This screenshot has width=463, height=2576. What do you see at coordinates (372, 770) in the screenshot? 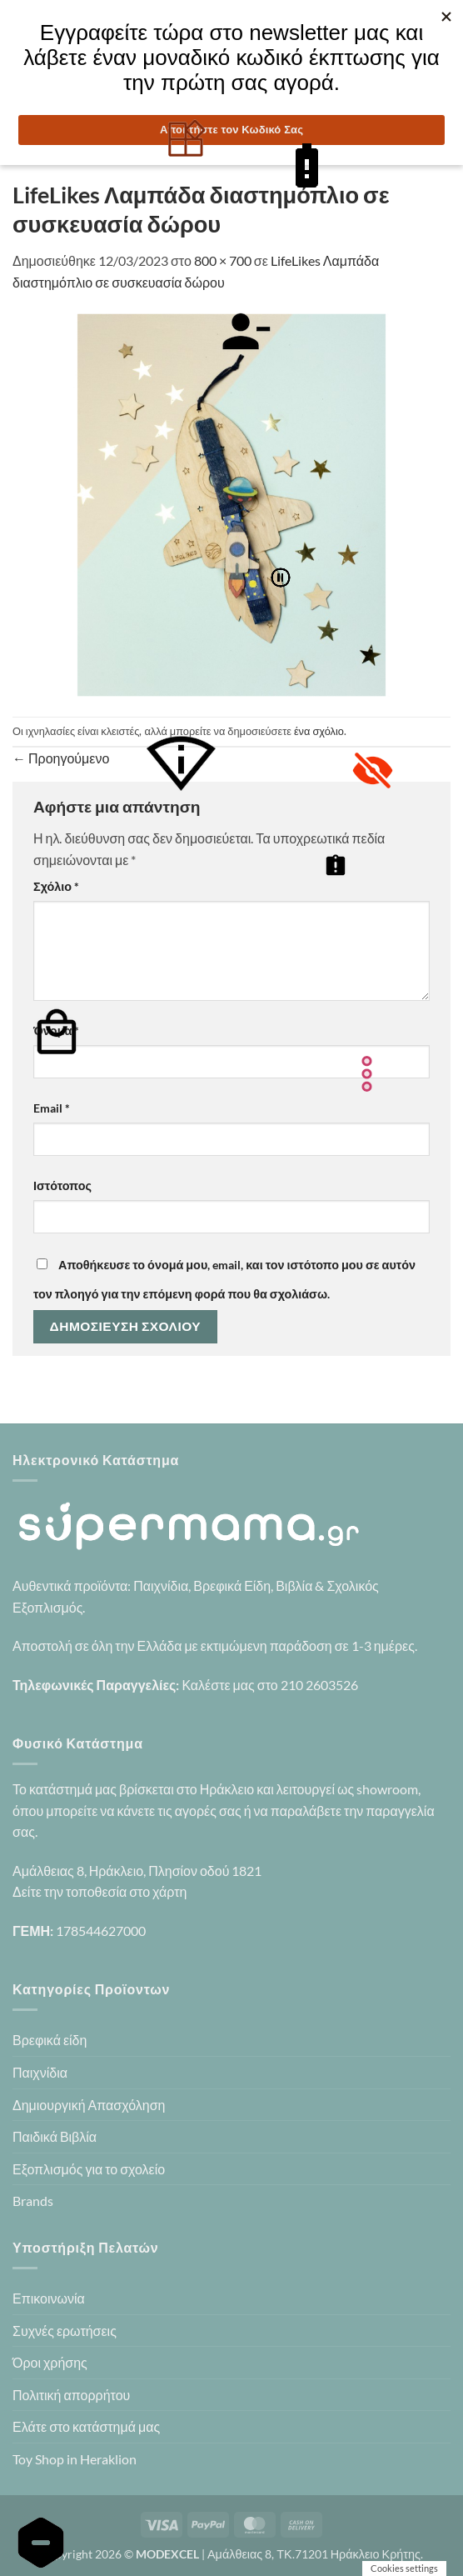
I see `hide password or sensitive content` at bounding box center [372, 770].